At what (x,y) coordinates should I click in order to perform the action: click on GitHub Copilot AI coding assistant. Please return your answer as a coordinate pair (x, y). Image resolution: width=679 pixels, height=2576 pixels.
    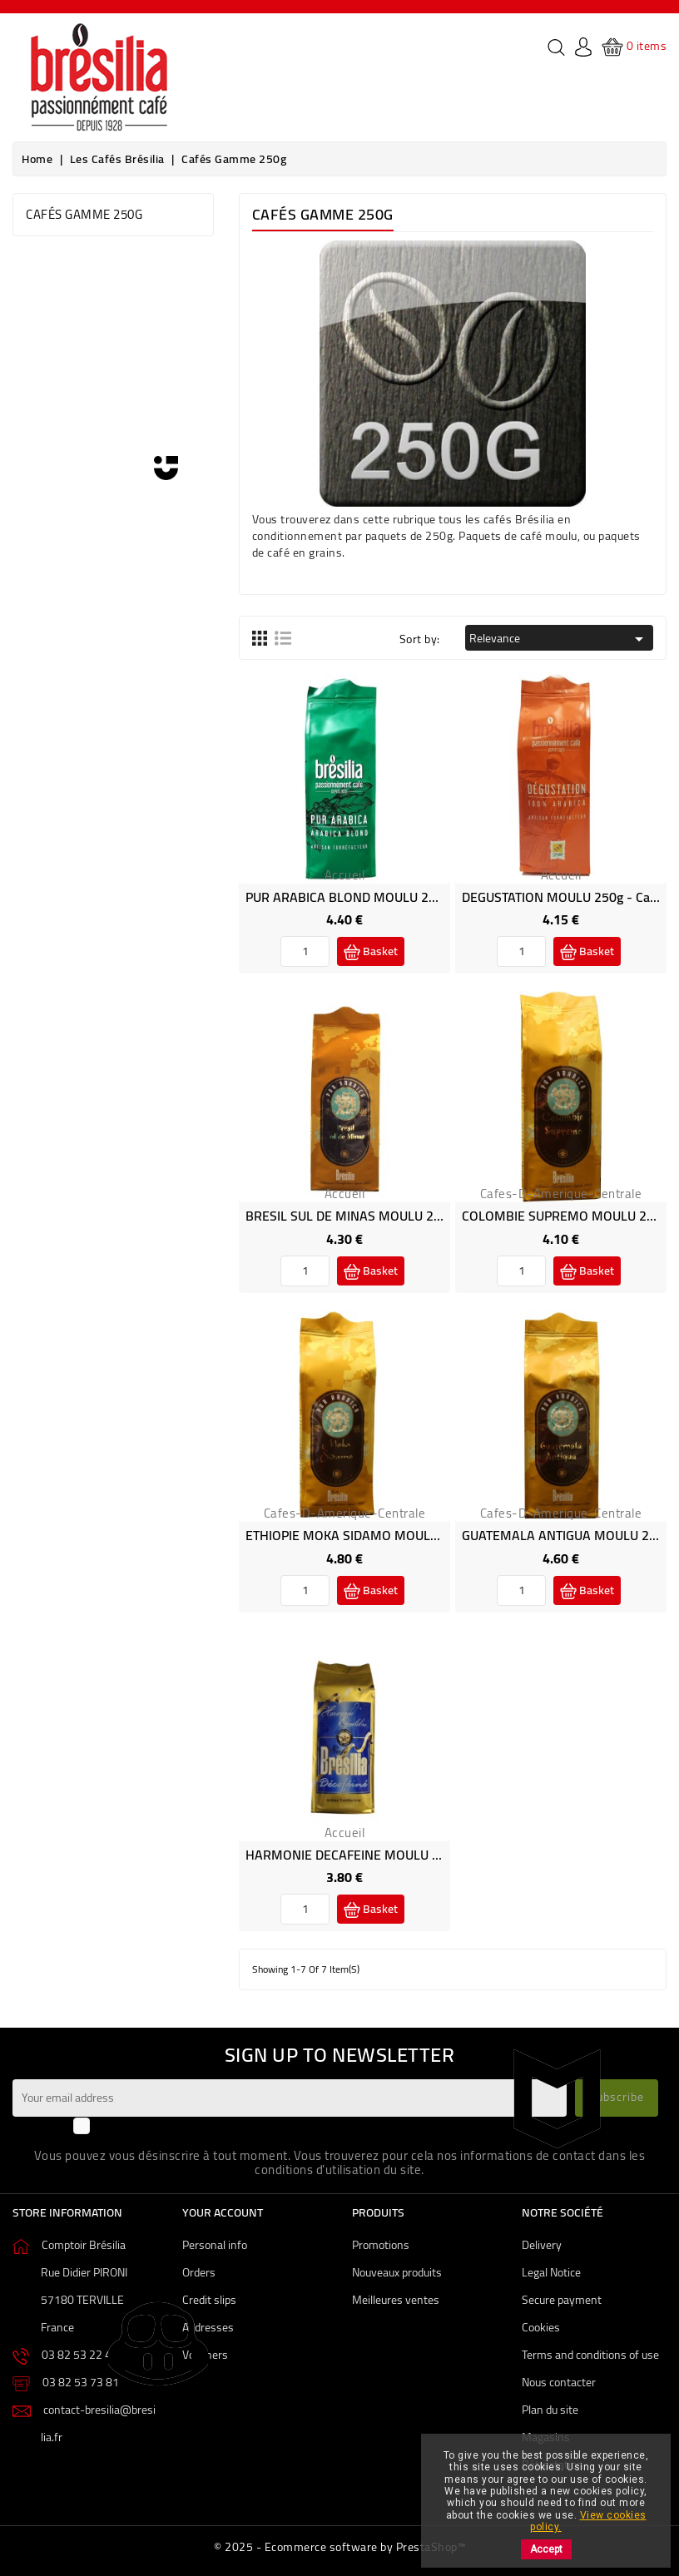
    Looking at the image, I should click on (158, 2344).